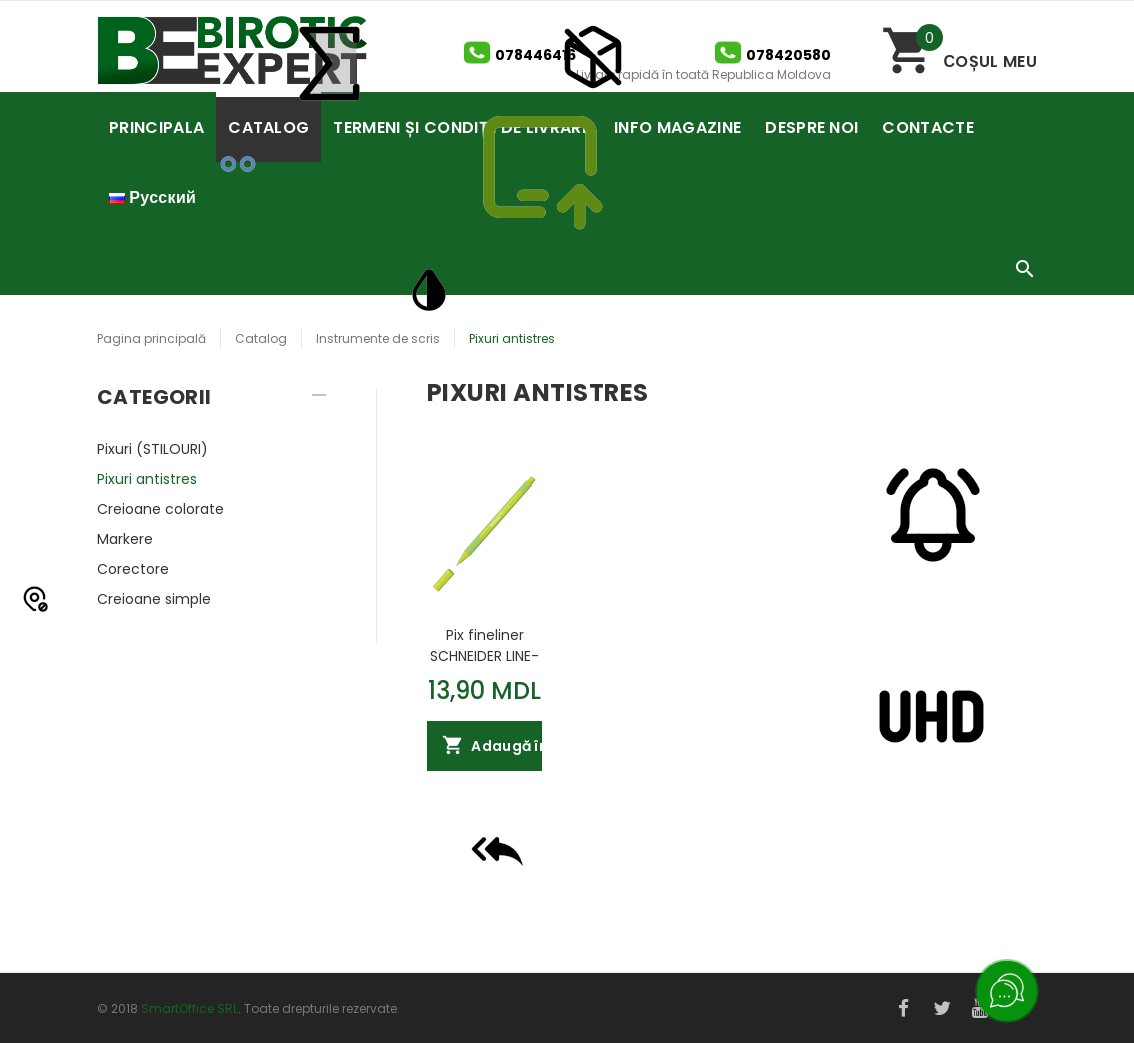  Describe the element at coordinates (933, 515) in the screenshot. I see `indicates new notifications or alerts` at that location.